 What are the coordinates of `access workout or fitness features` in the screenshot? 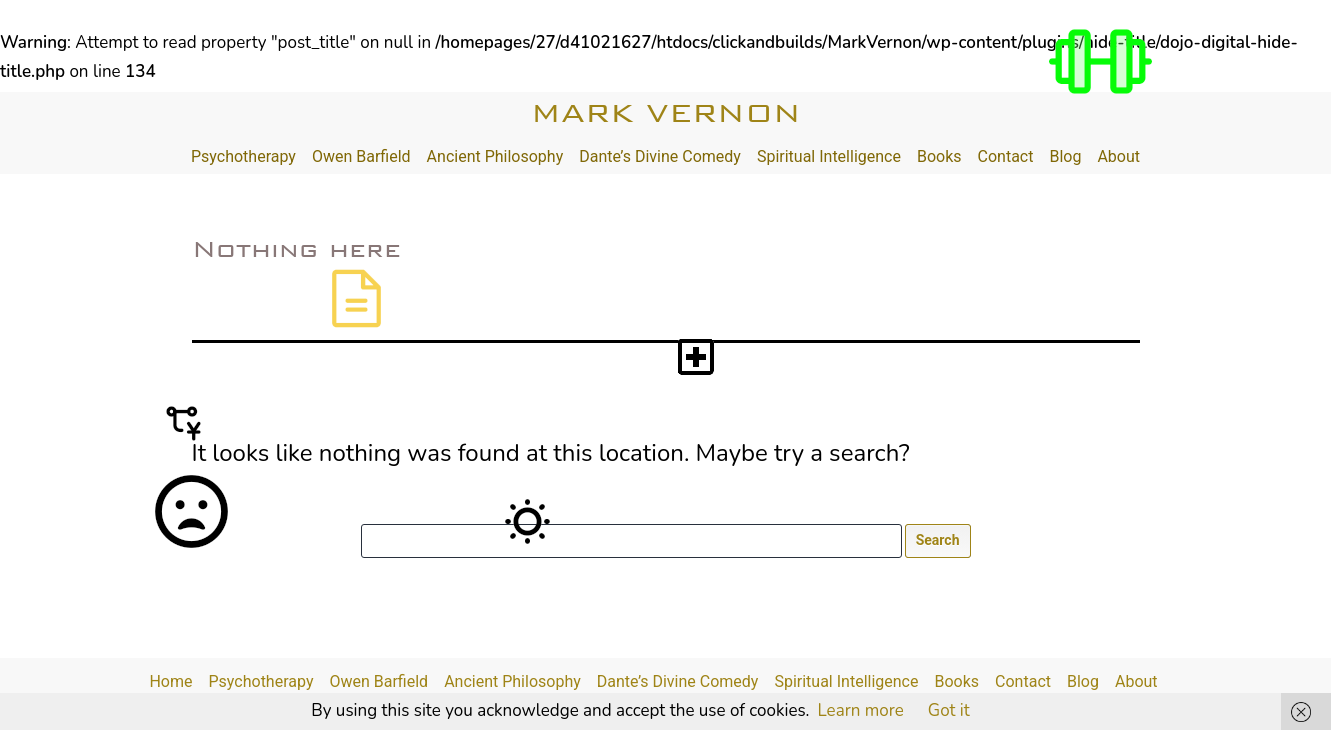 It's located at (1100, 61).